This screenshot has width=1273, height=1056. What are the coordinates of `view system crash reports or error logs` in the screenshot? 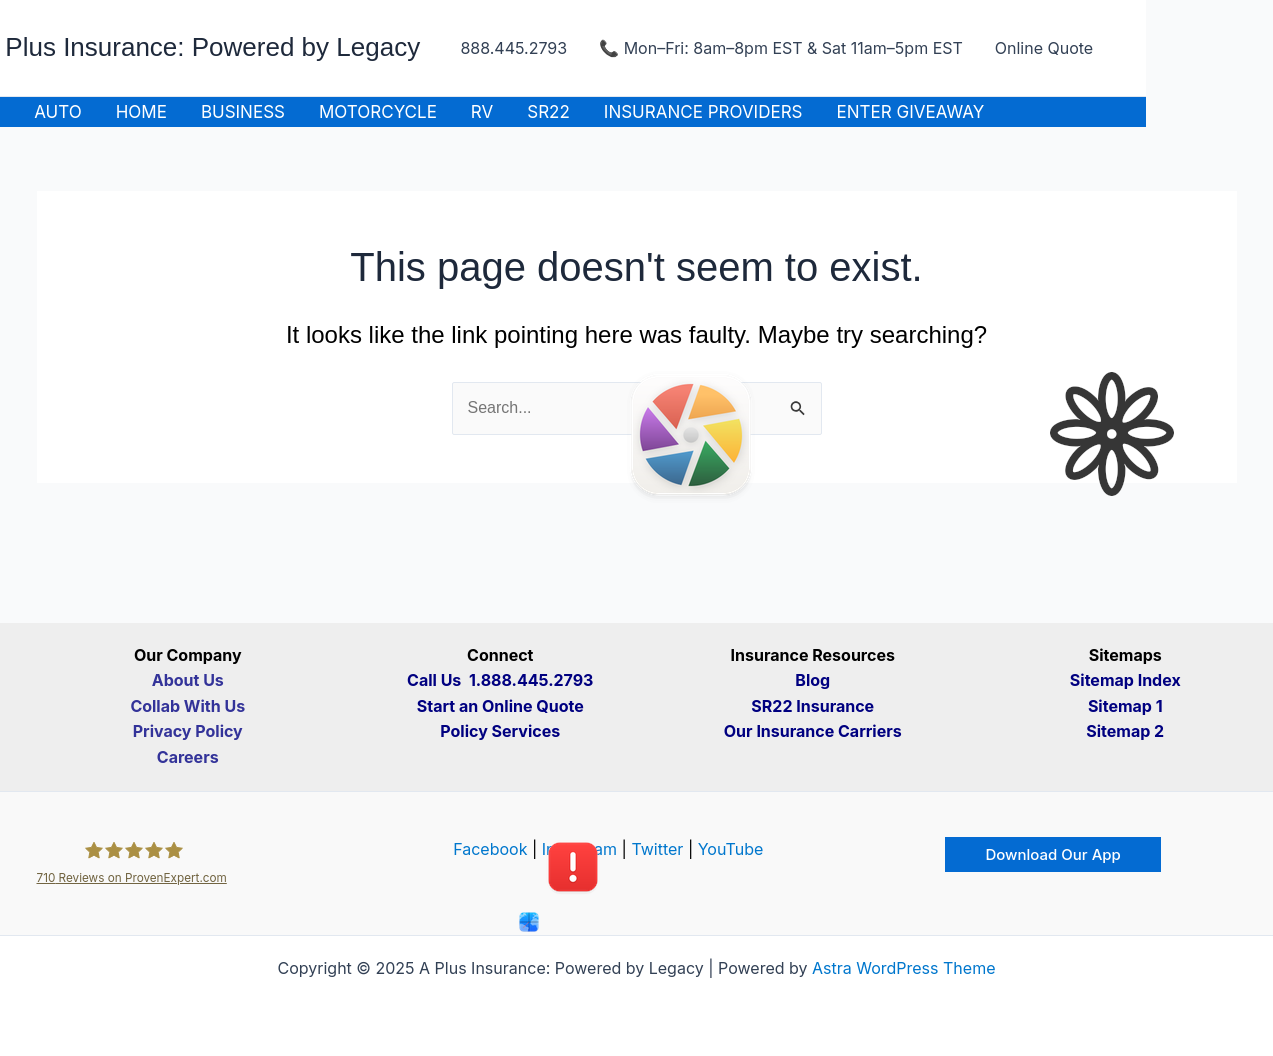 It's located at (573, 867).